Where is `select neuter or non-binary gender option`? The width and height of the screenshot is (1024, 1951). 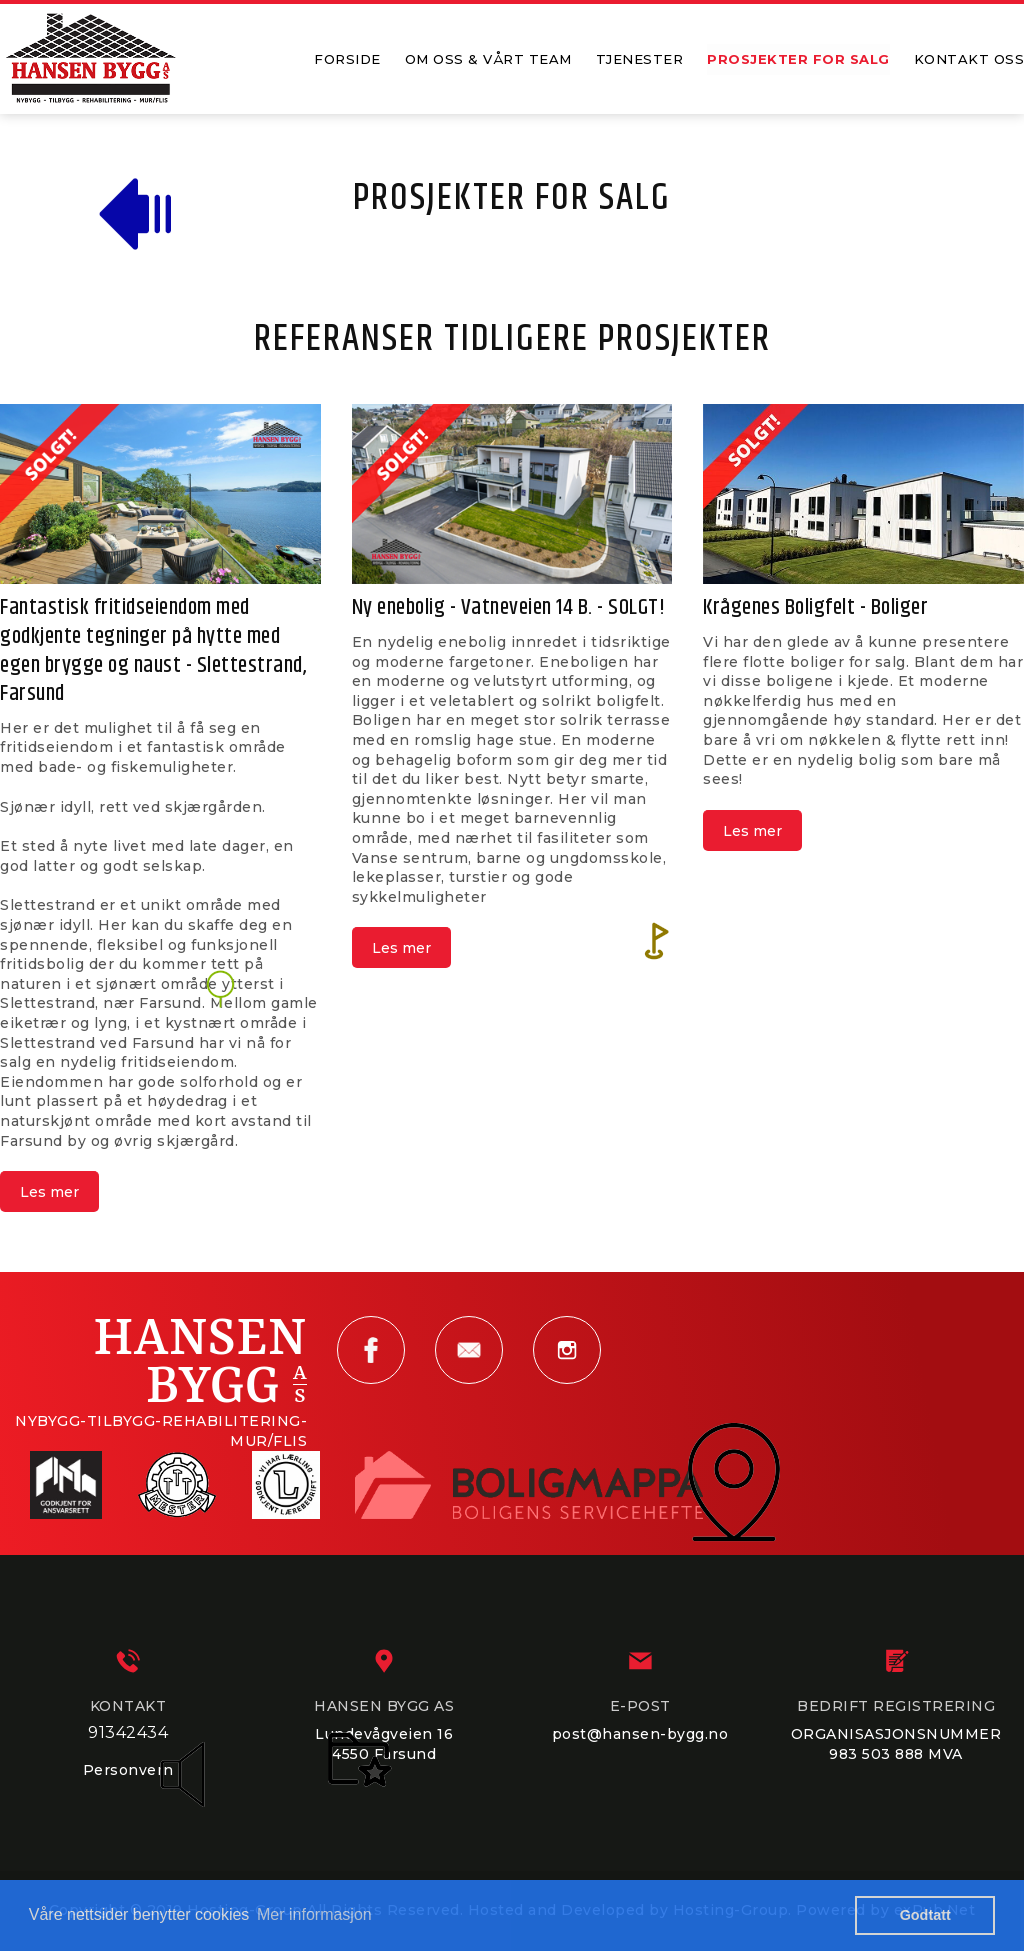 select neuter or non-binary gender option is located at coordinates (220, 988).